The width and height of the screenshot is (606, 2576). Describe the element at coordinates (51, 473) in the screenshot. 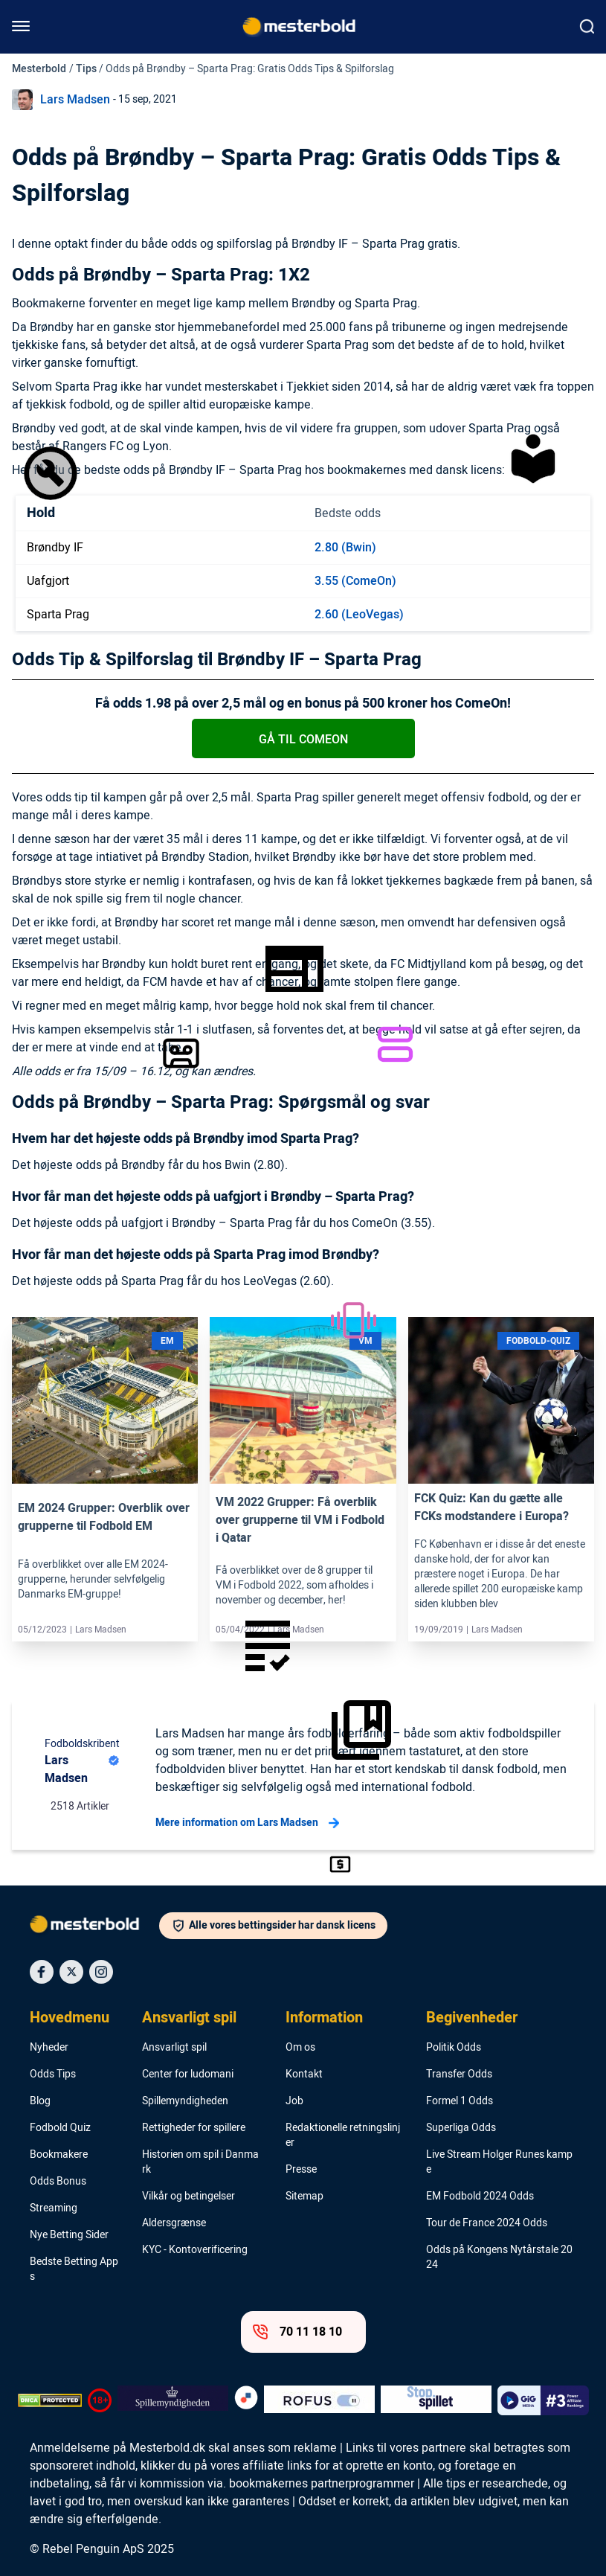

I see `access settings or configuration options` at that location.